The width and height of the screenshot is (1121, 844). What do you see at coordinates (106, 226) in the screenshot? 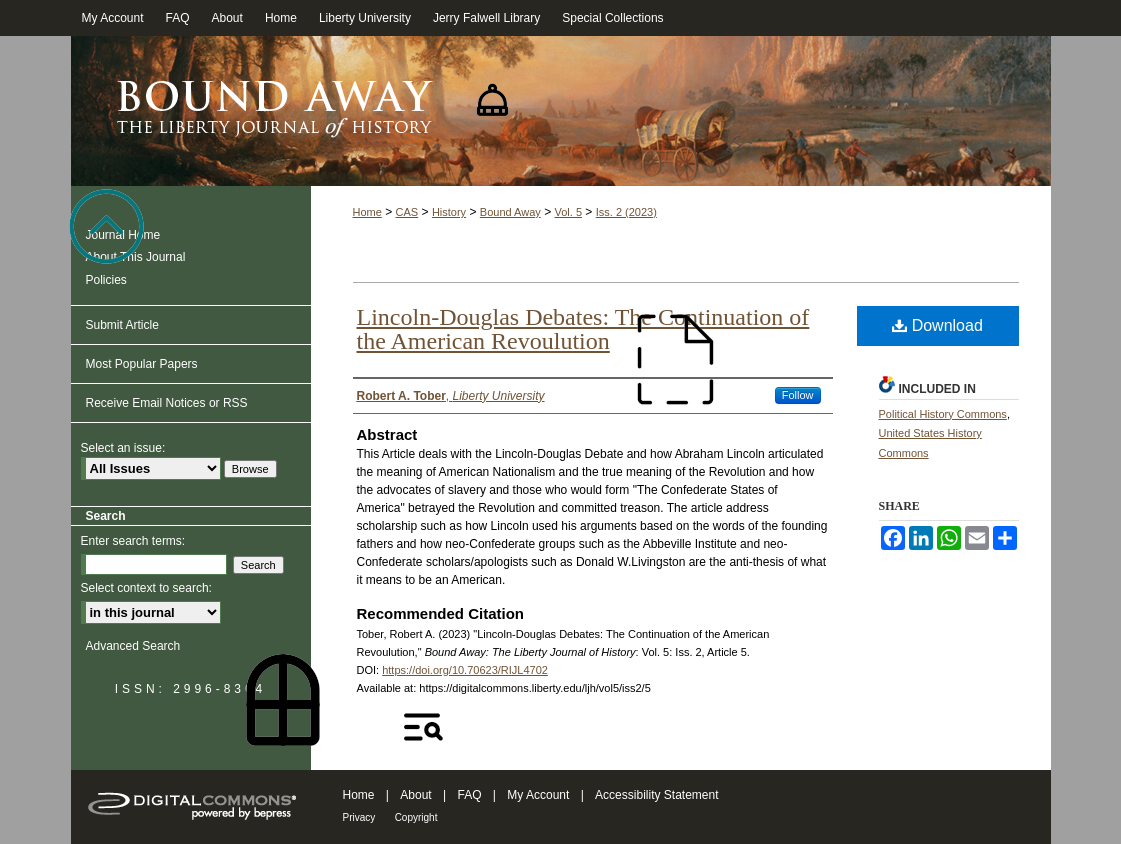
I see `scroll to top of page` at bounding box center [106, 226].